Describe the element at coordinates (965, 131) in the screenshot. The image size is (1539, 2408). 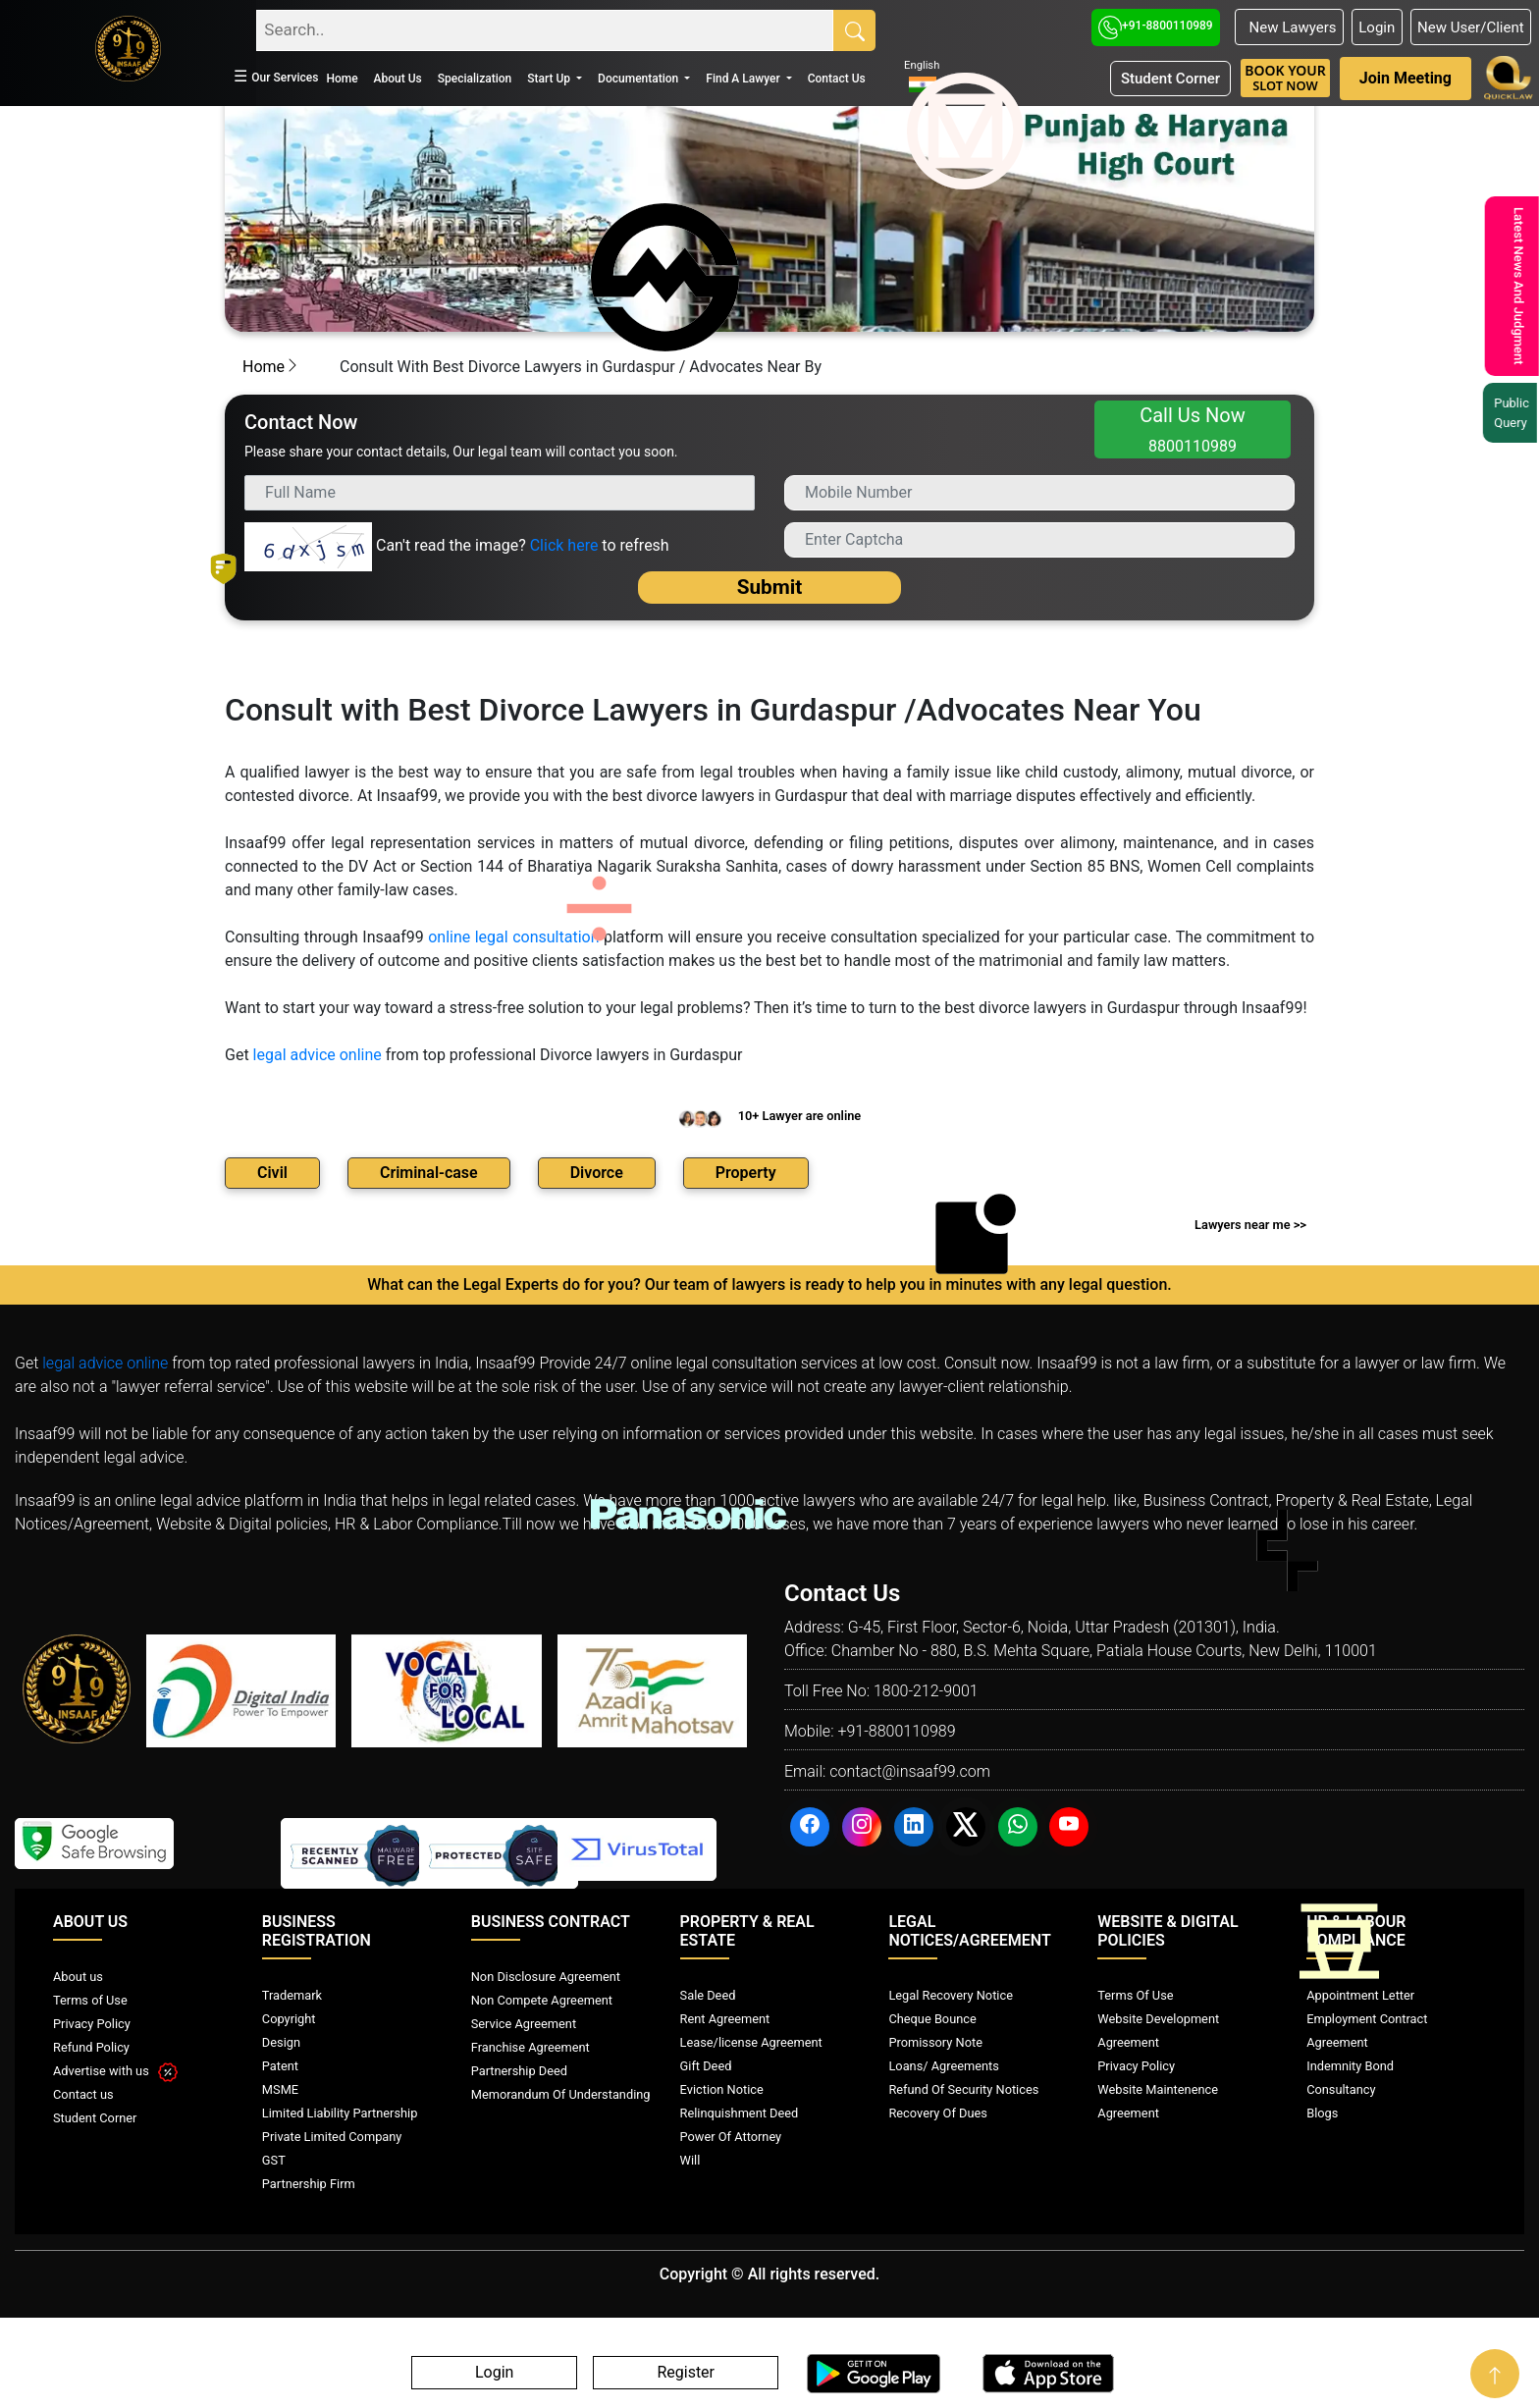
I see `material design brand logo` at that location.